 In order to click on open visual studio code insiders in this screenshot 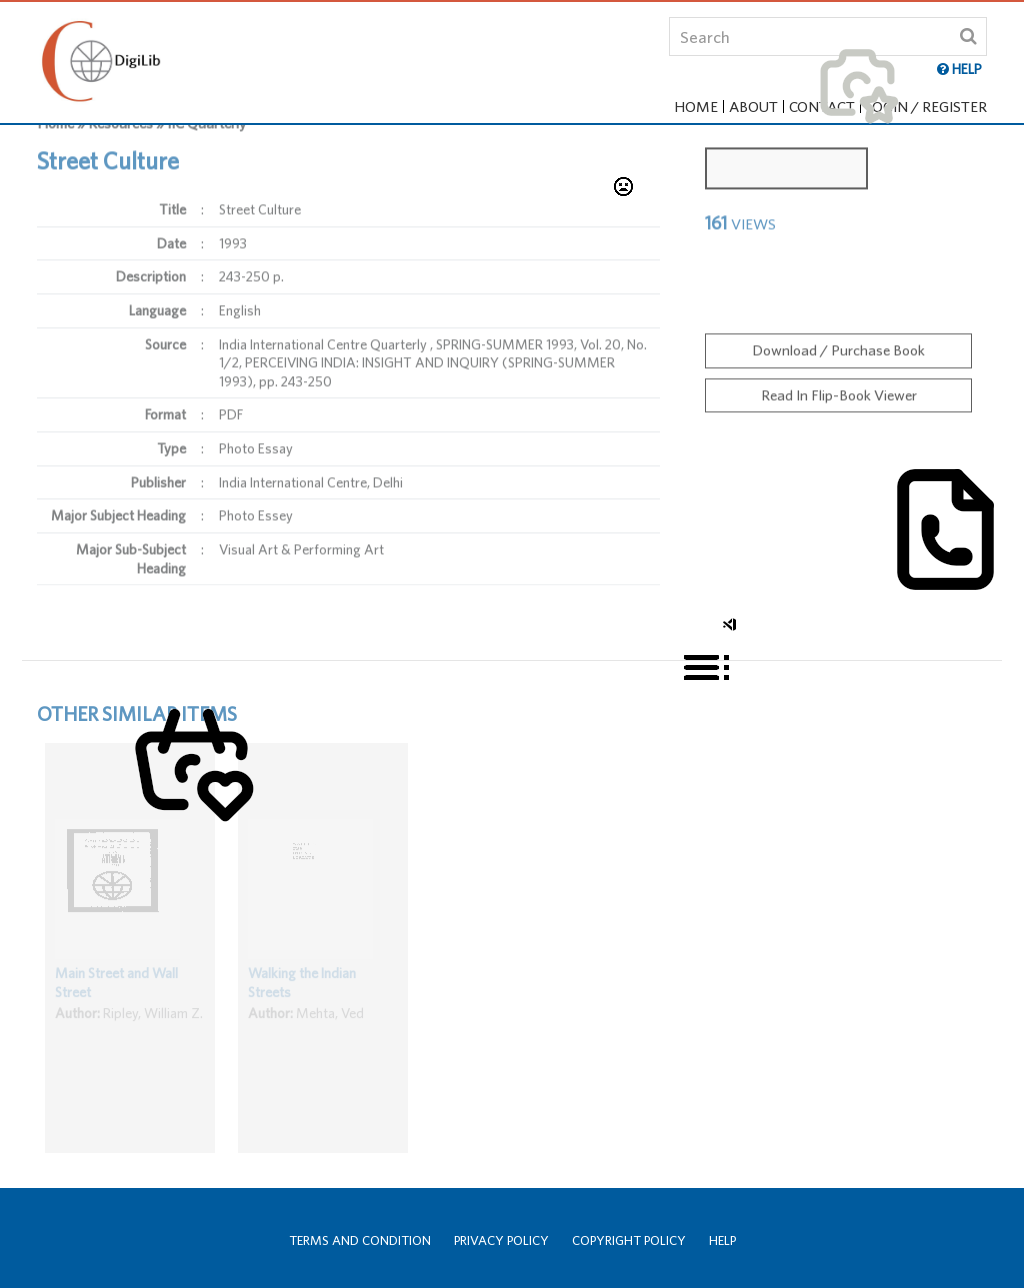, I will do `click(730, 625)`.